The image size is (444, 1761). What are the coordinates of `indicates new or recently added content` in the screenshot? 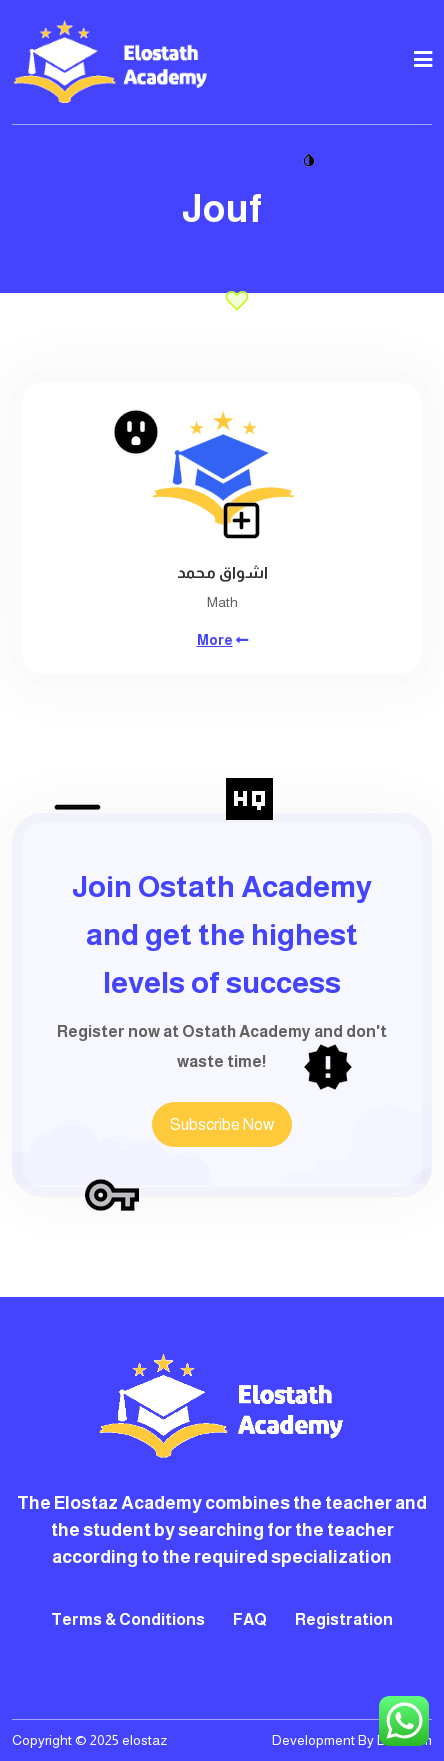 It's located at (328, 1067).